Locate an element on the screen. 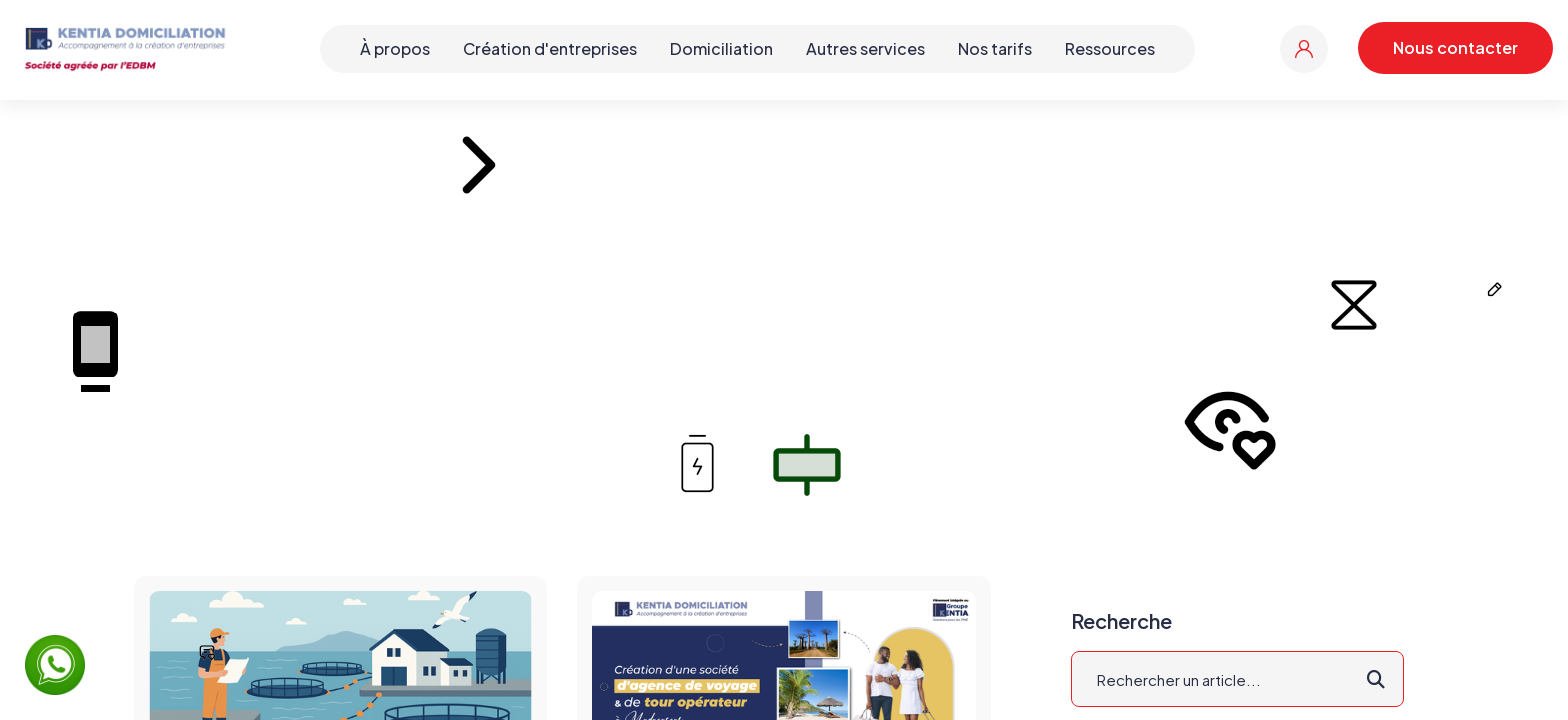 This screenshot has width=1568, height=720. navigate to the next item or page is located at coordinates (479, 165).